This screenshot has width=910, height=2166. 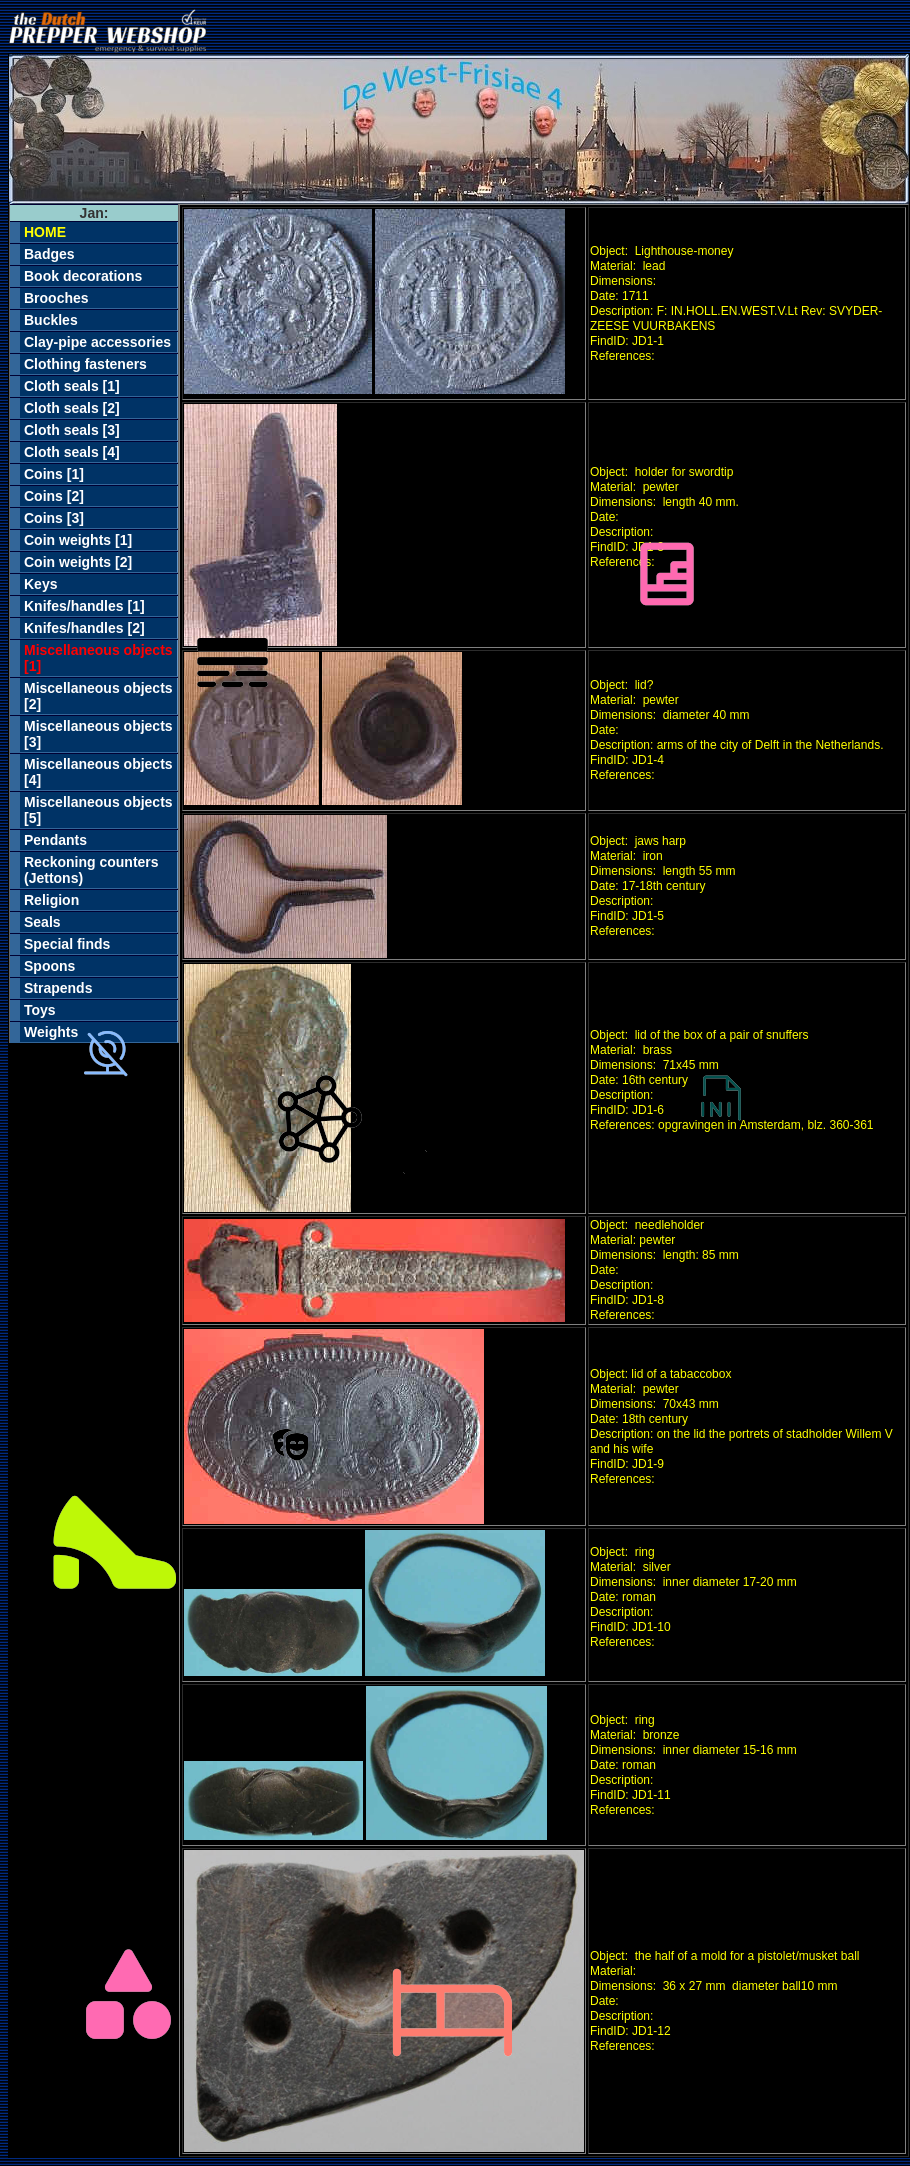 What do you see at coordinates (291, 1445) in the screenshot?
I see `access theater or entertainment options` at bounding box center [291, 1445].